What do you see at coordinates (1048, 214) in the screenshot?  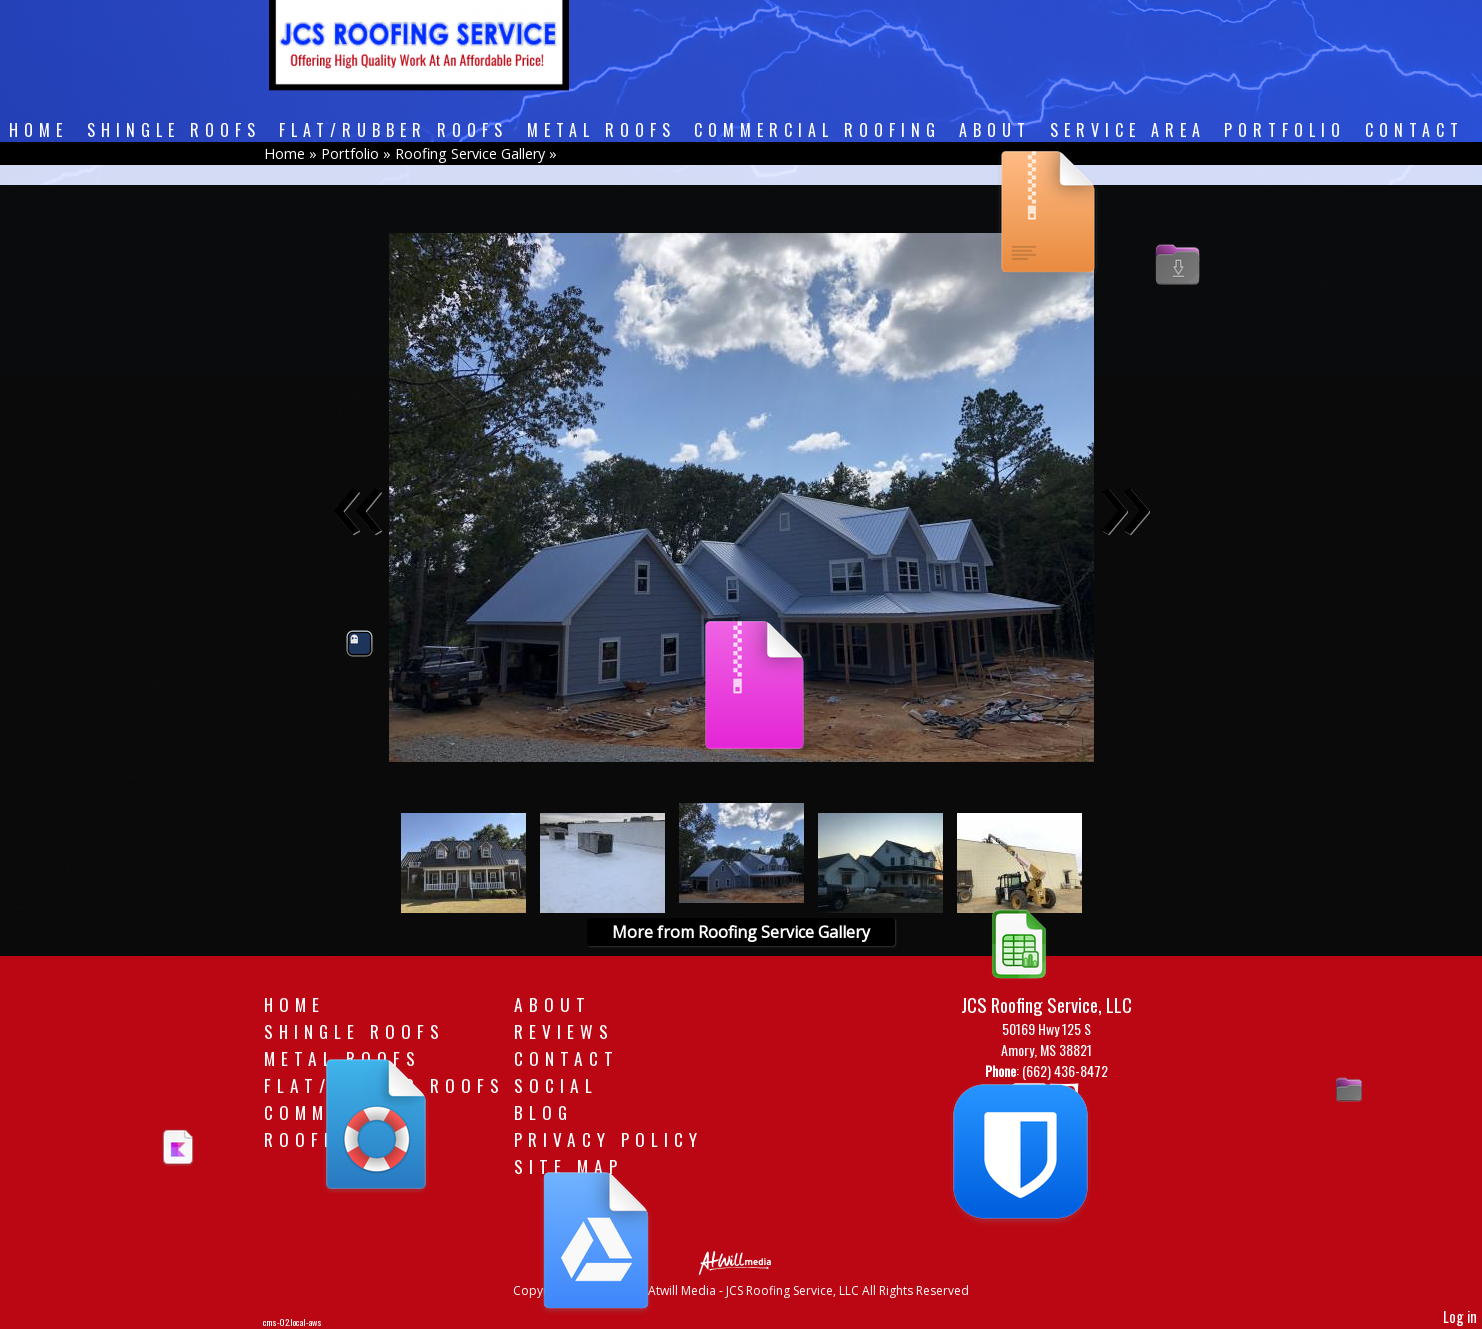 I see `a compressed or archived file package` at bounding box center [1048, 214].